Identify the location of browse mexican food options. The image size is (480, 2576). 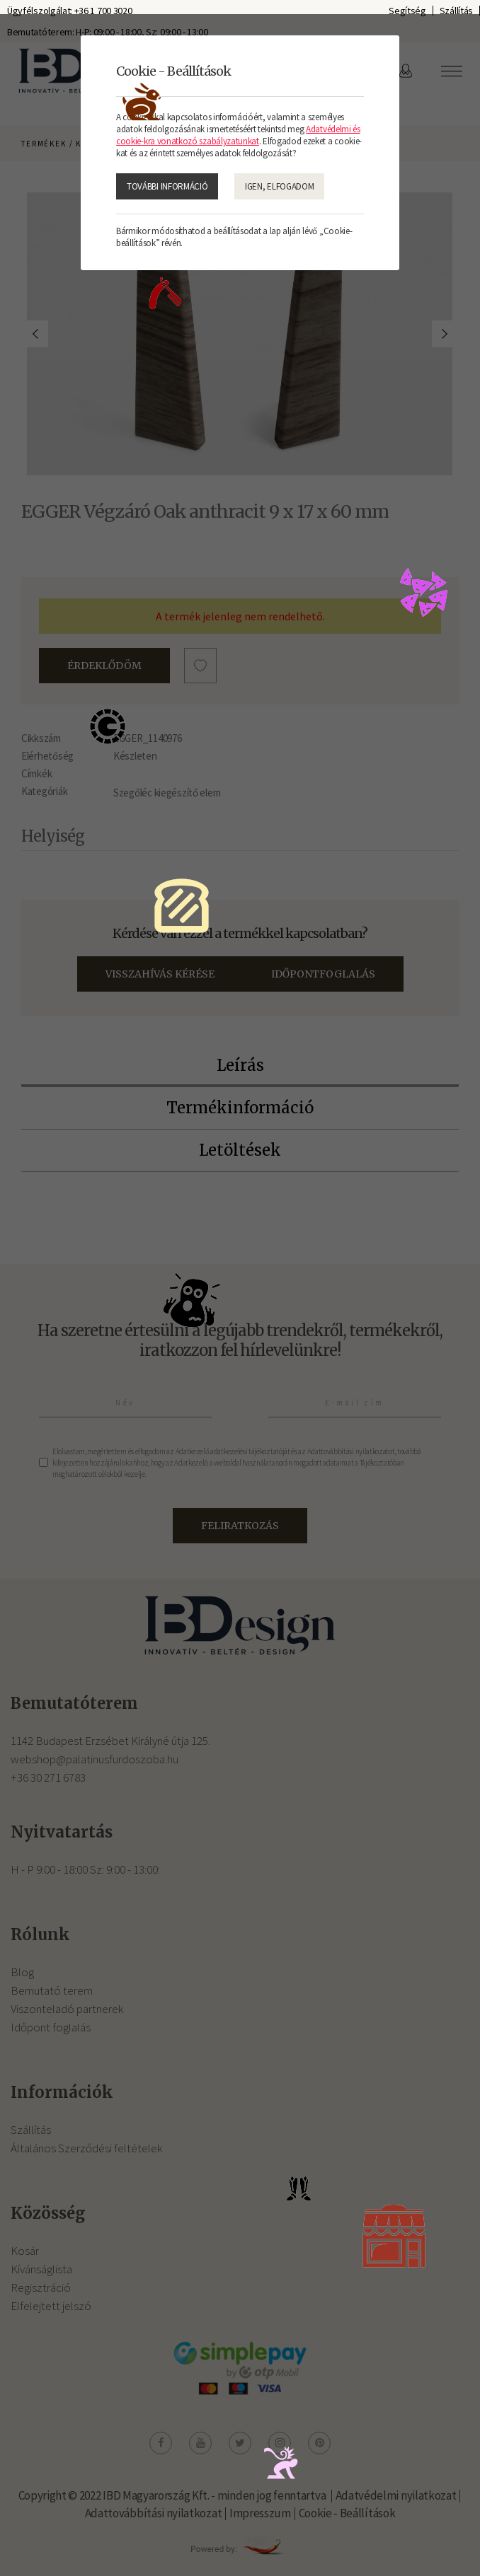
(423, 592).